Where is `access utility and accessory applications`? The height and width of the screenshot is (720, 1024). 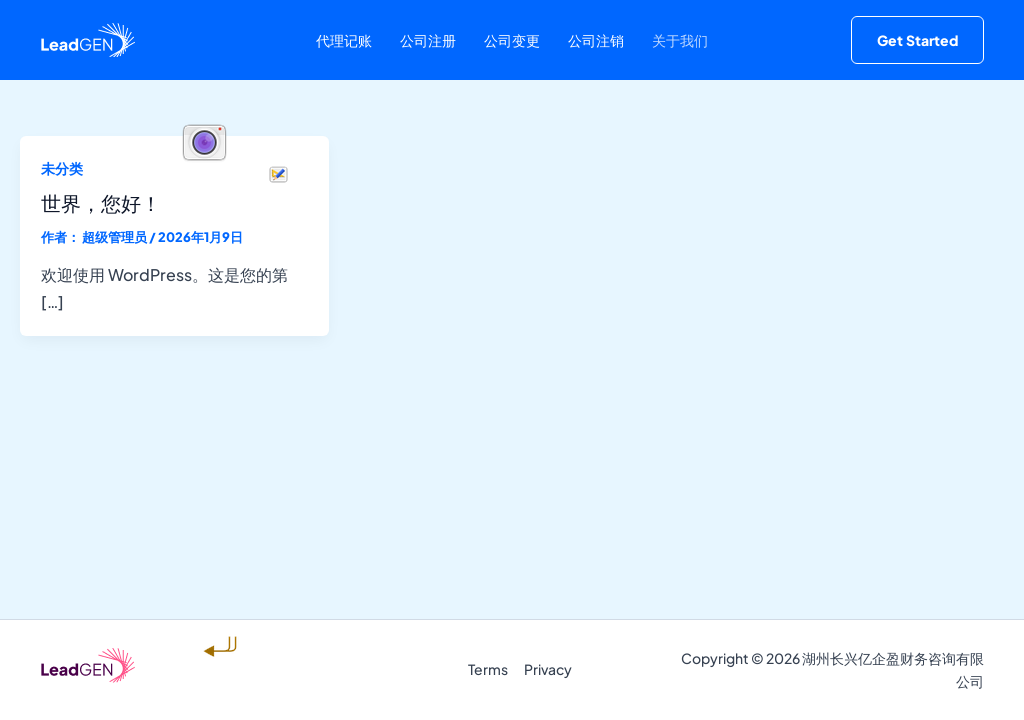 access utility and accessory applications is located at coordinates (278, 174).